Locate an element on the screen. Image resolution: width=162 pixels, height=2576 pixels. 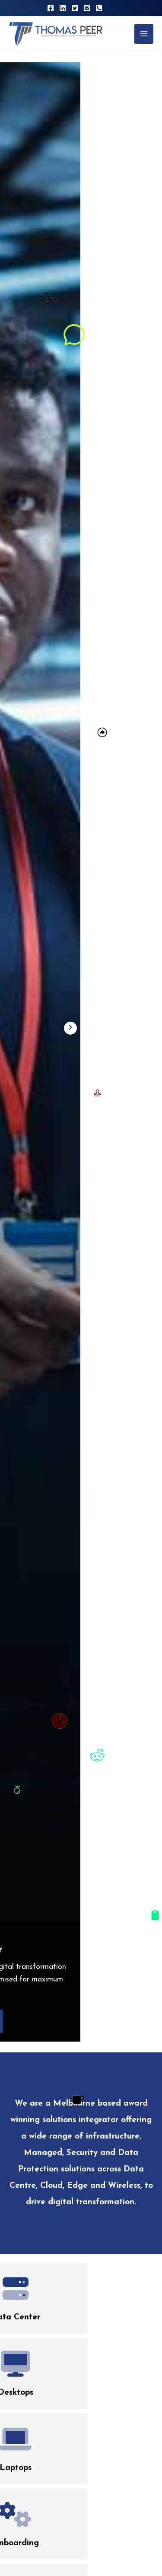
view time or clock settings is located at coordinates (60, 1721).